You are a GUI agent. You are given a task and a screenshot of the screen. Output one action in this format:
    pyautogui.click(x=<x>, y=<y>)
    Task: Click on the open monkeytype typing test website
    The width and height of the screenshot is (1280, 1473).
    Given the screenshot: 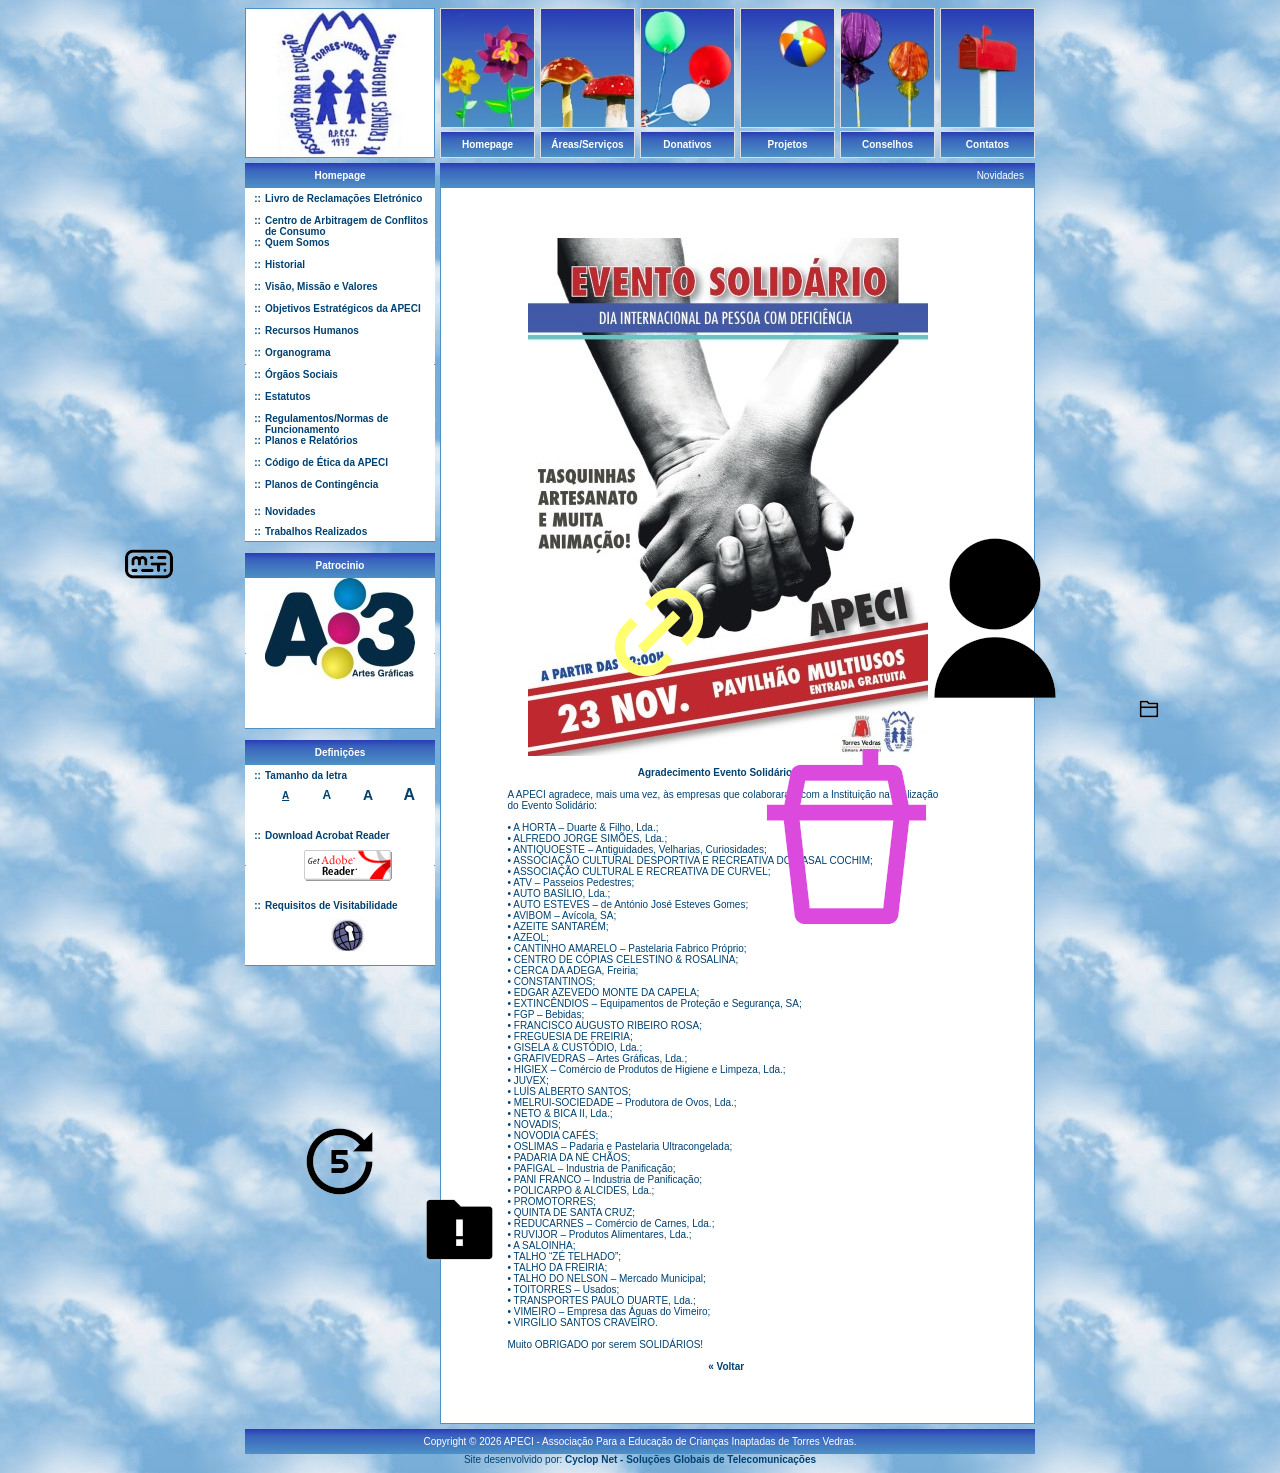 What is the action you would take?
    pyautogui.click(x=149, y=564)
    